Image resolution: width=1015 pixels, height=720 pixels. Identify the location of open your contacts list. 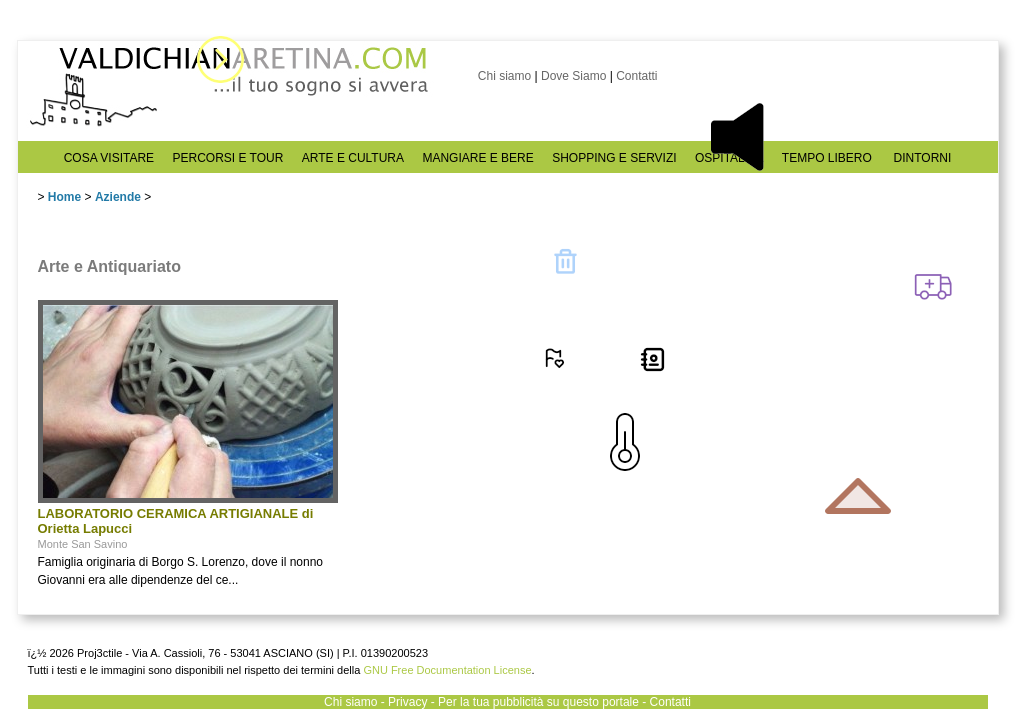
(652, 359).